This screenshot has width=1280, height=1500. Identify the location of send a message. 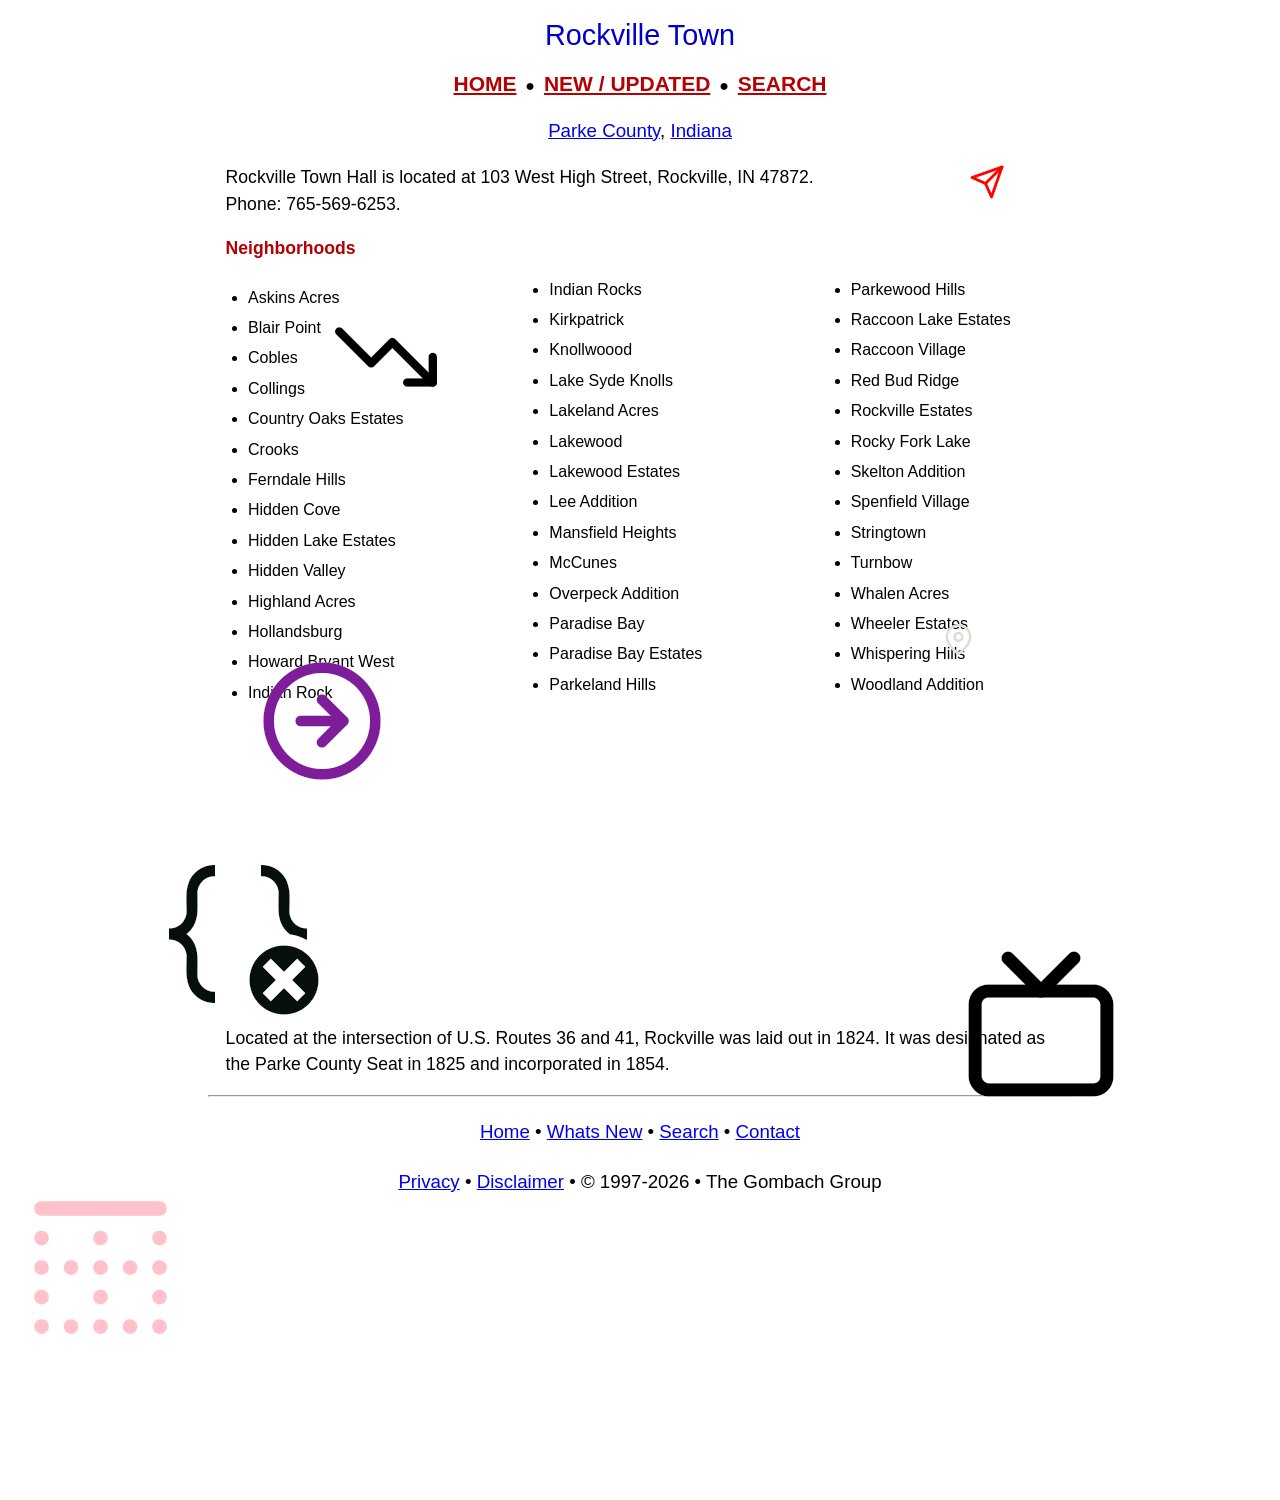
(987, 182).